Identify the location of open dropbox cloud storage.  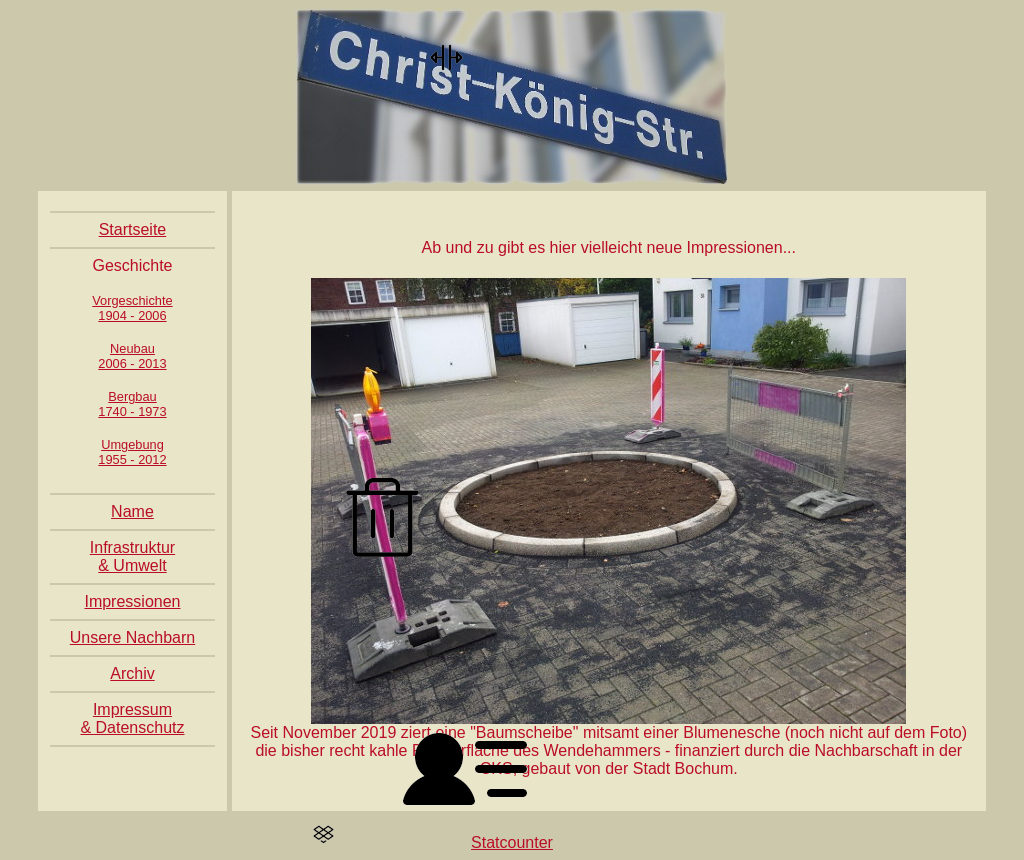
(323, 833).